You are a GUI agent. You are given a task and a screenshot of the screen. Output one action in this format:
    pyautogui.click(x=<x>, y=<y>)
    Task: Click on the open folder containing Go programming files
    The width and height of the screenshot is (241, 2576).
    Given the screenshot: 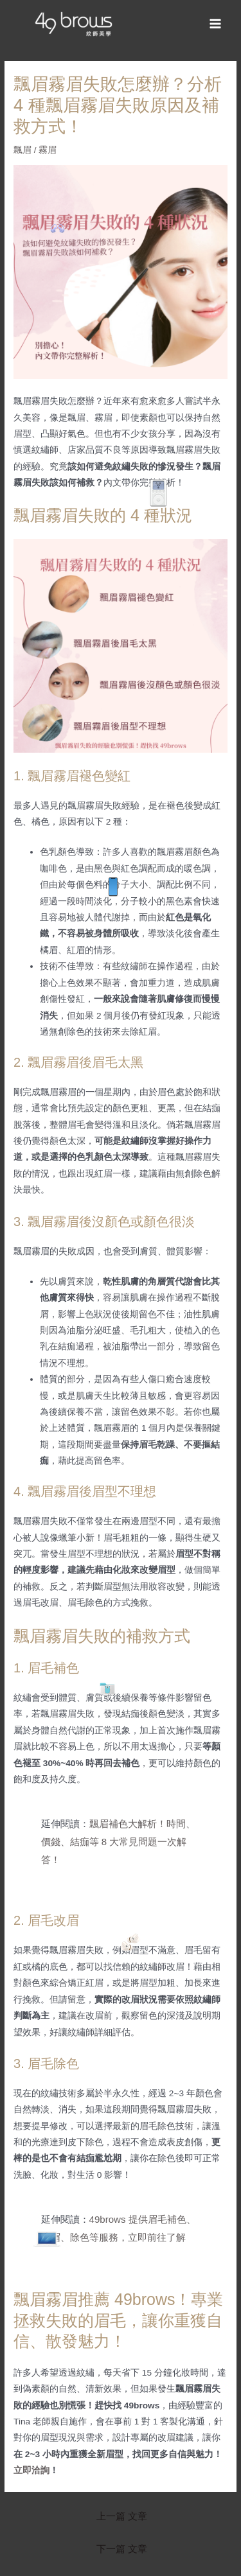 What is the action you would take?
    pyautogui.click(x=107, y=1689)
    